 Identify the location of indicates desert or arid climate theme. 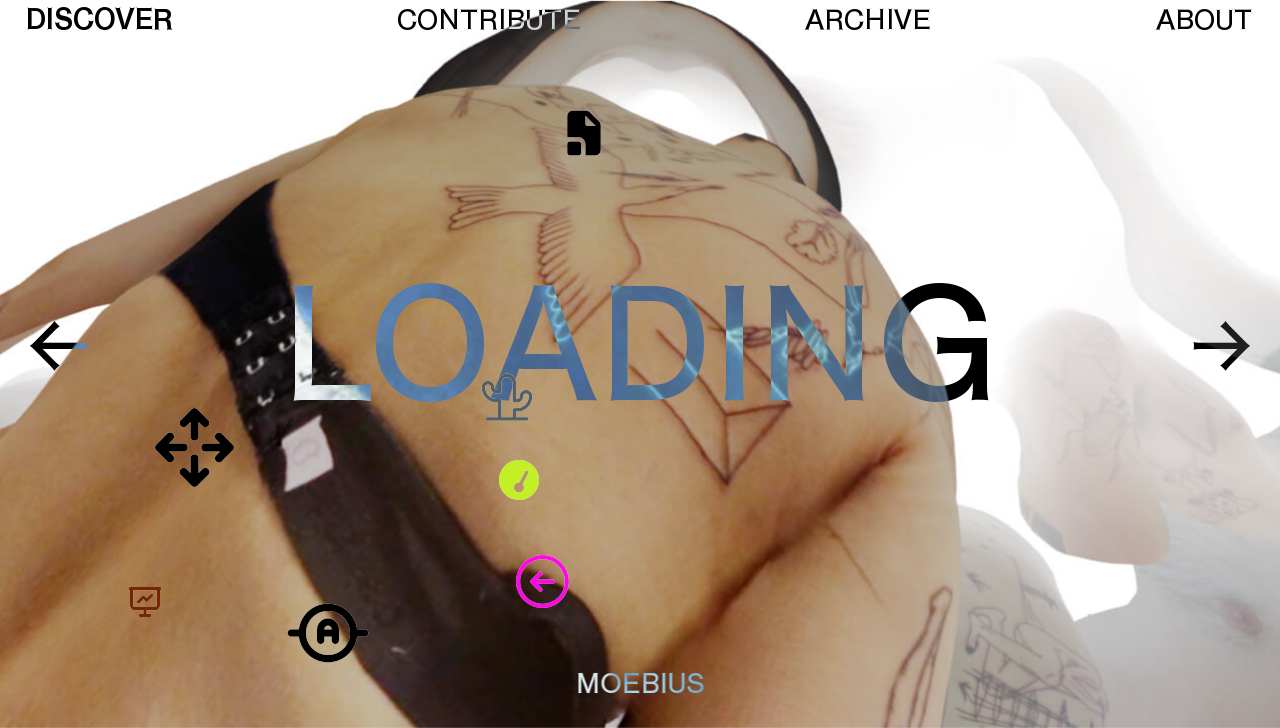
(507, 399).